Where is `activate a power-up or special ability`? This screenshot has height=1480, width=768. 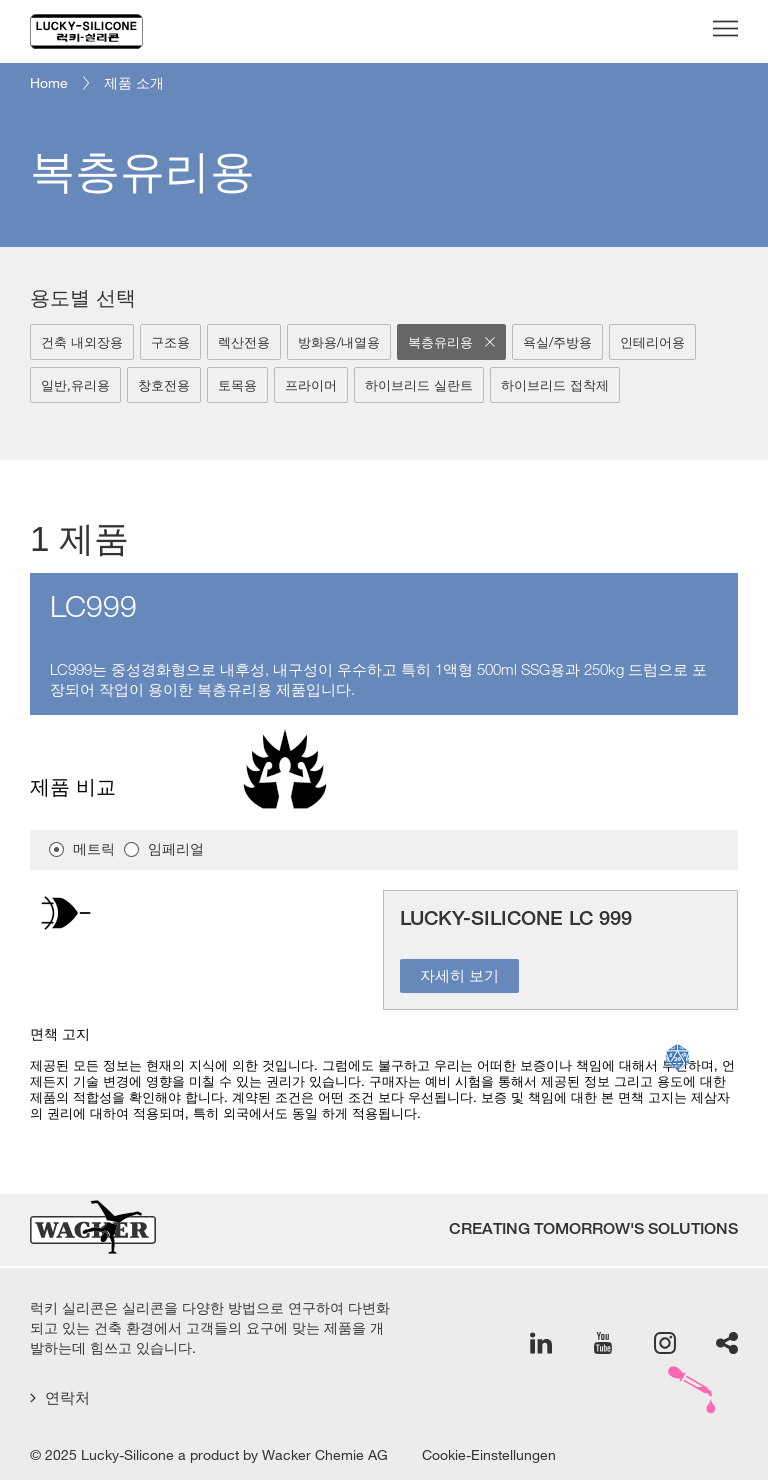
activate a power-up or special ability is located at coordinates (285, 768).